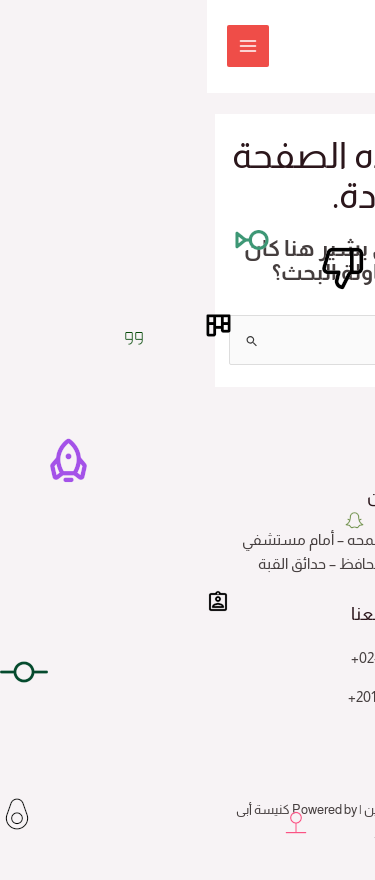  I want to click on open Snapchat app, so click(354, 520).